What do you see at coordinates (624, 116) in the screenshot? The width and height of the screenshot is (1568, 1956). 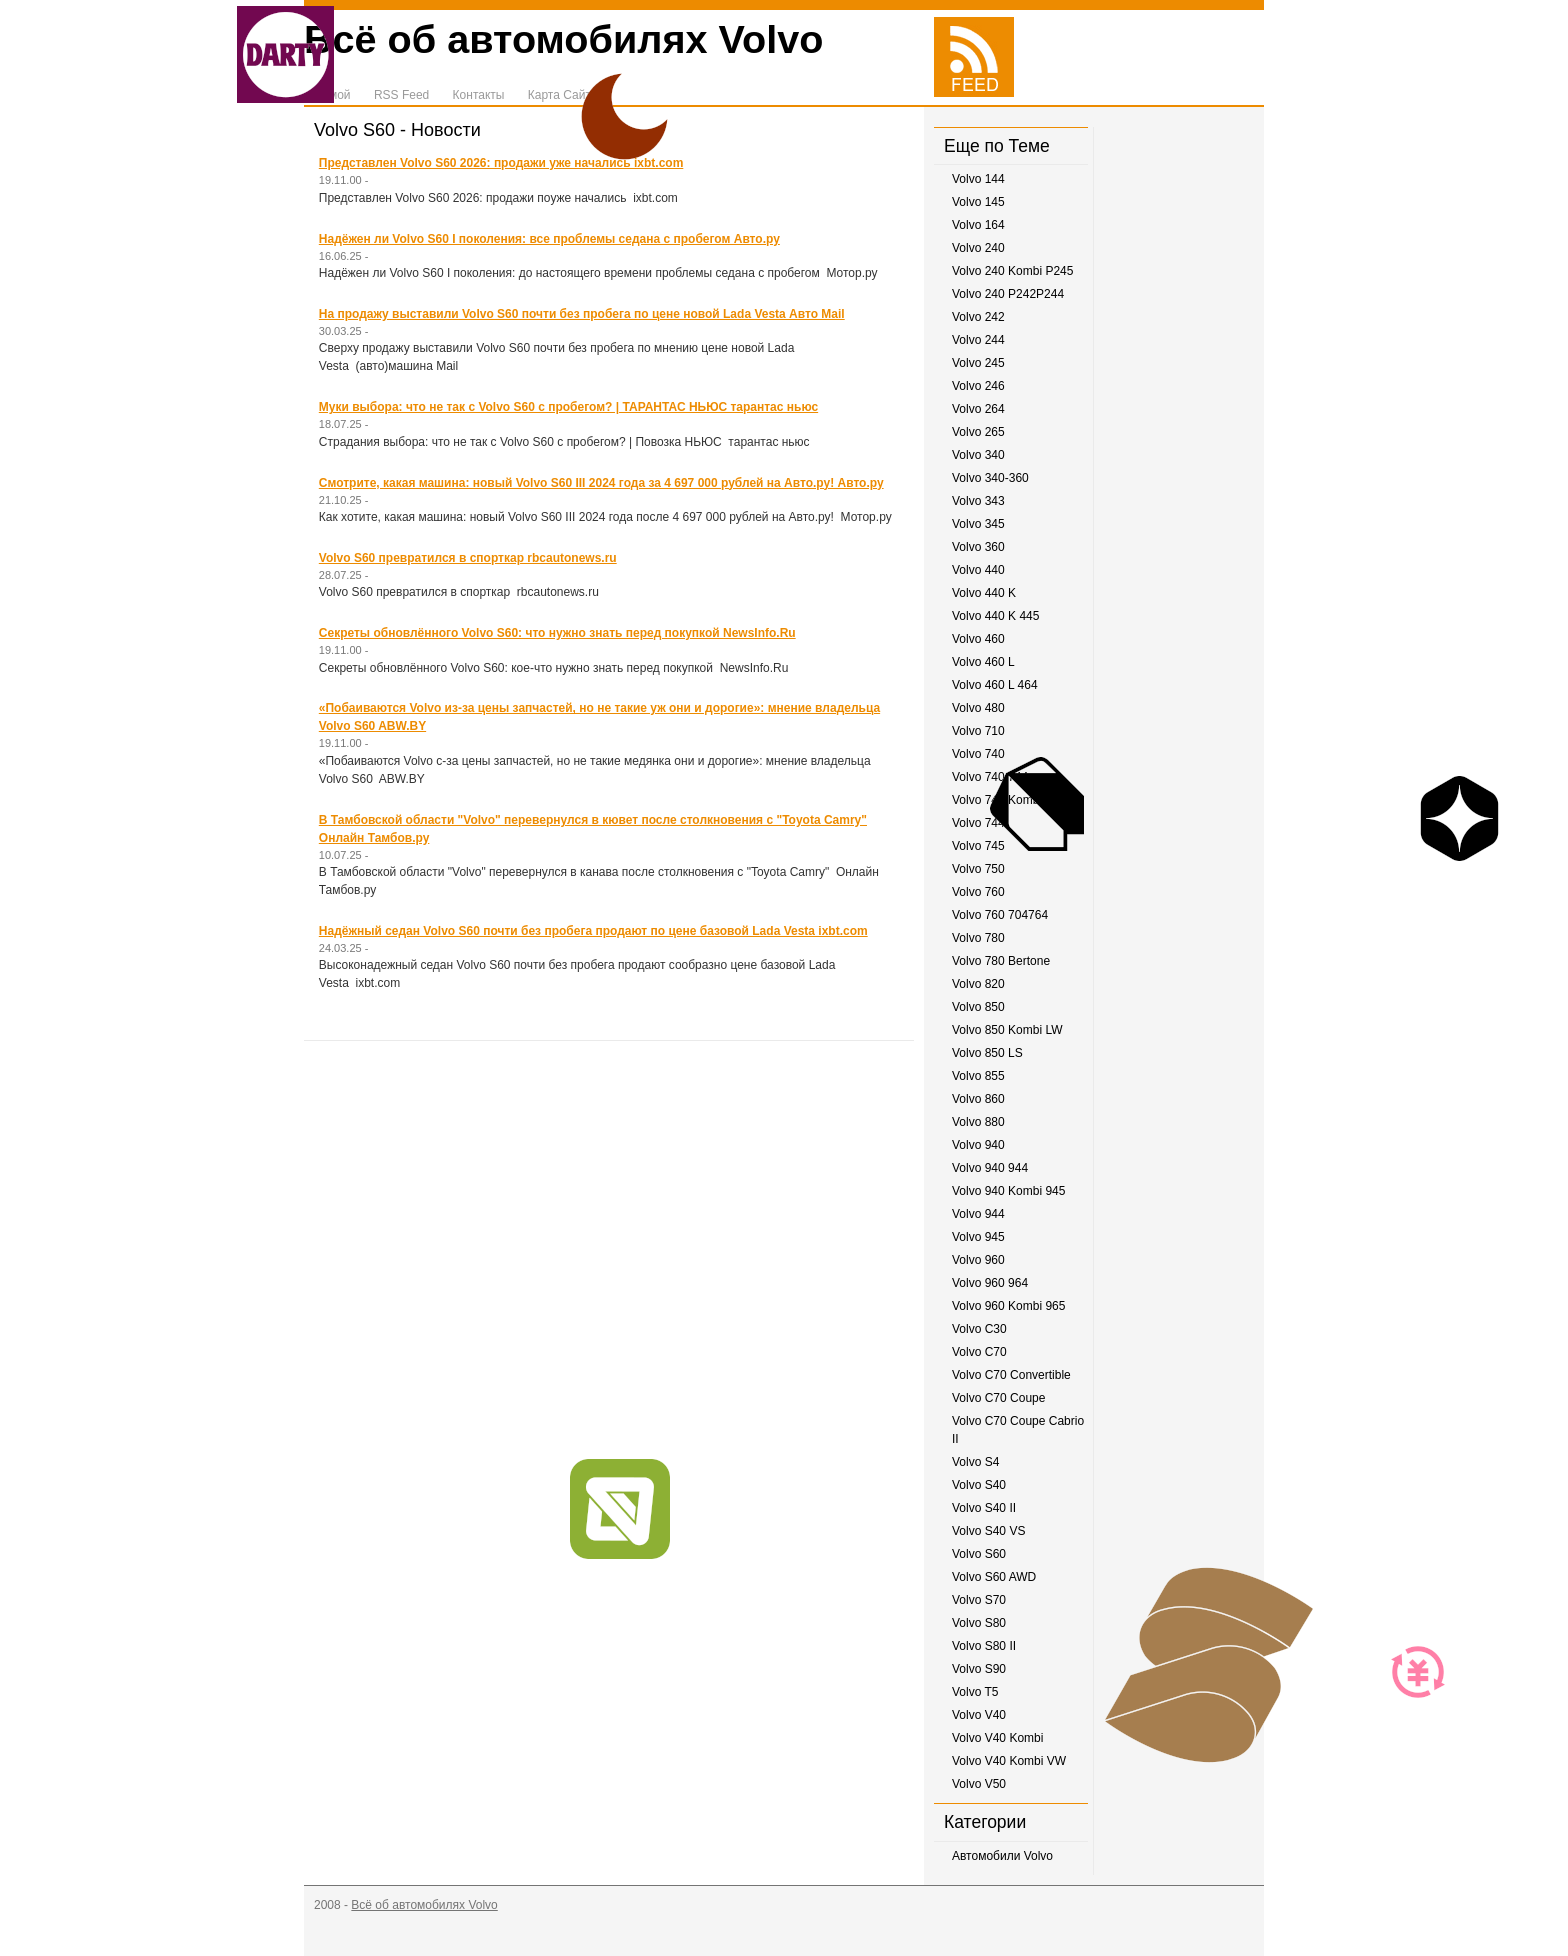 I see `toggle dark mode or night theme` at bounding box center [624, 116].